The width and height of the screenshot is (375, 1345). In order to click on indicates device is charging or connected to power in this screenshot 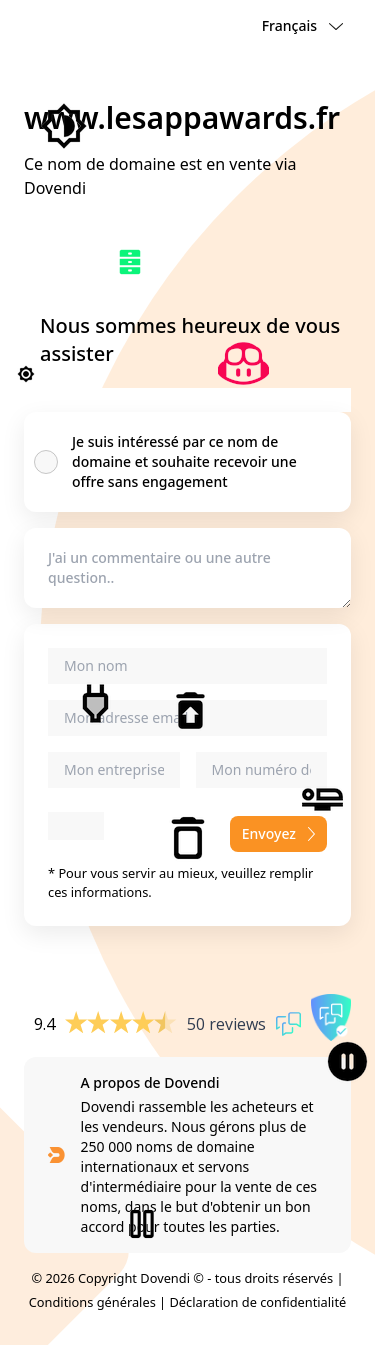, I will do `click(95, 703)`.